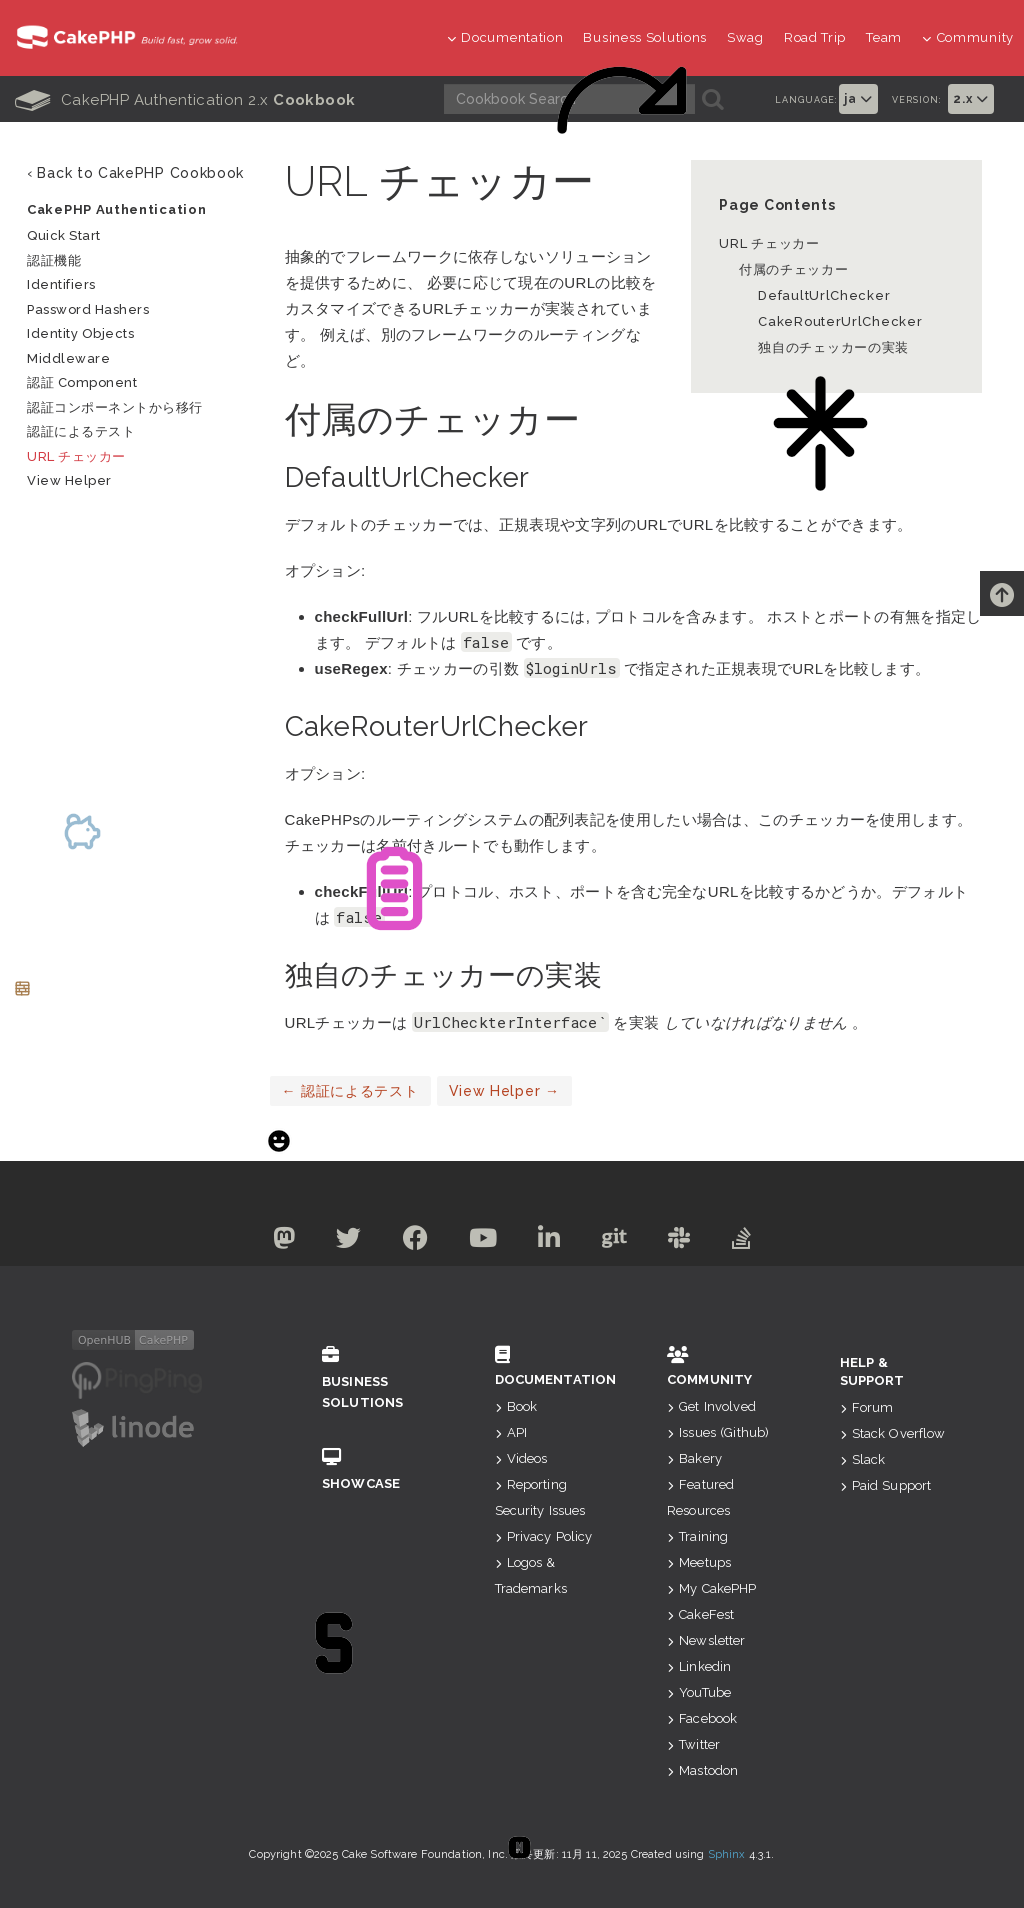 The height and width of the screenshot is (1908, 1024). Describe the element at coordinates (279, 1141) in the screenshot. I see `add an emoji or emoticon to your message` at that location.